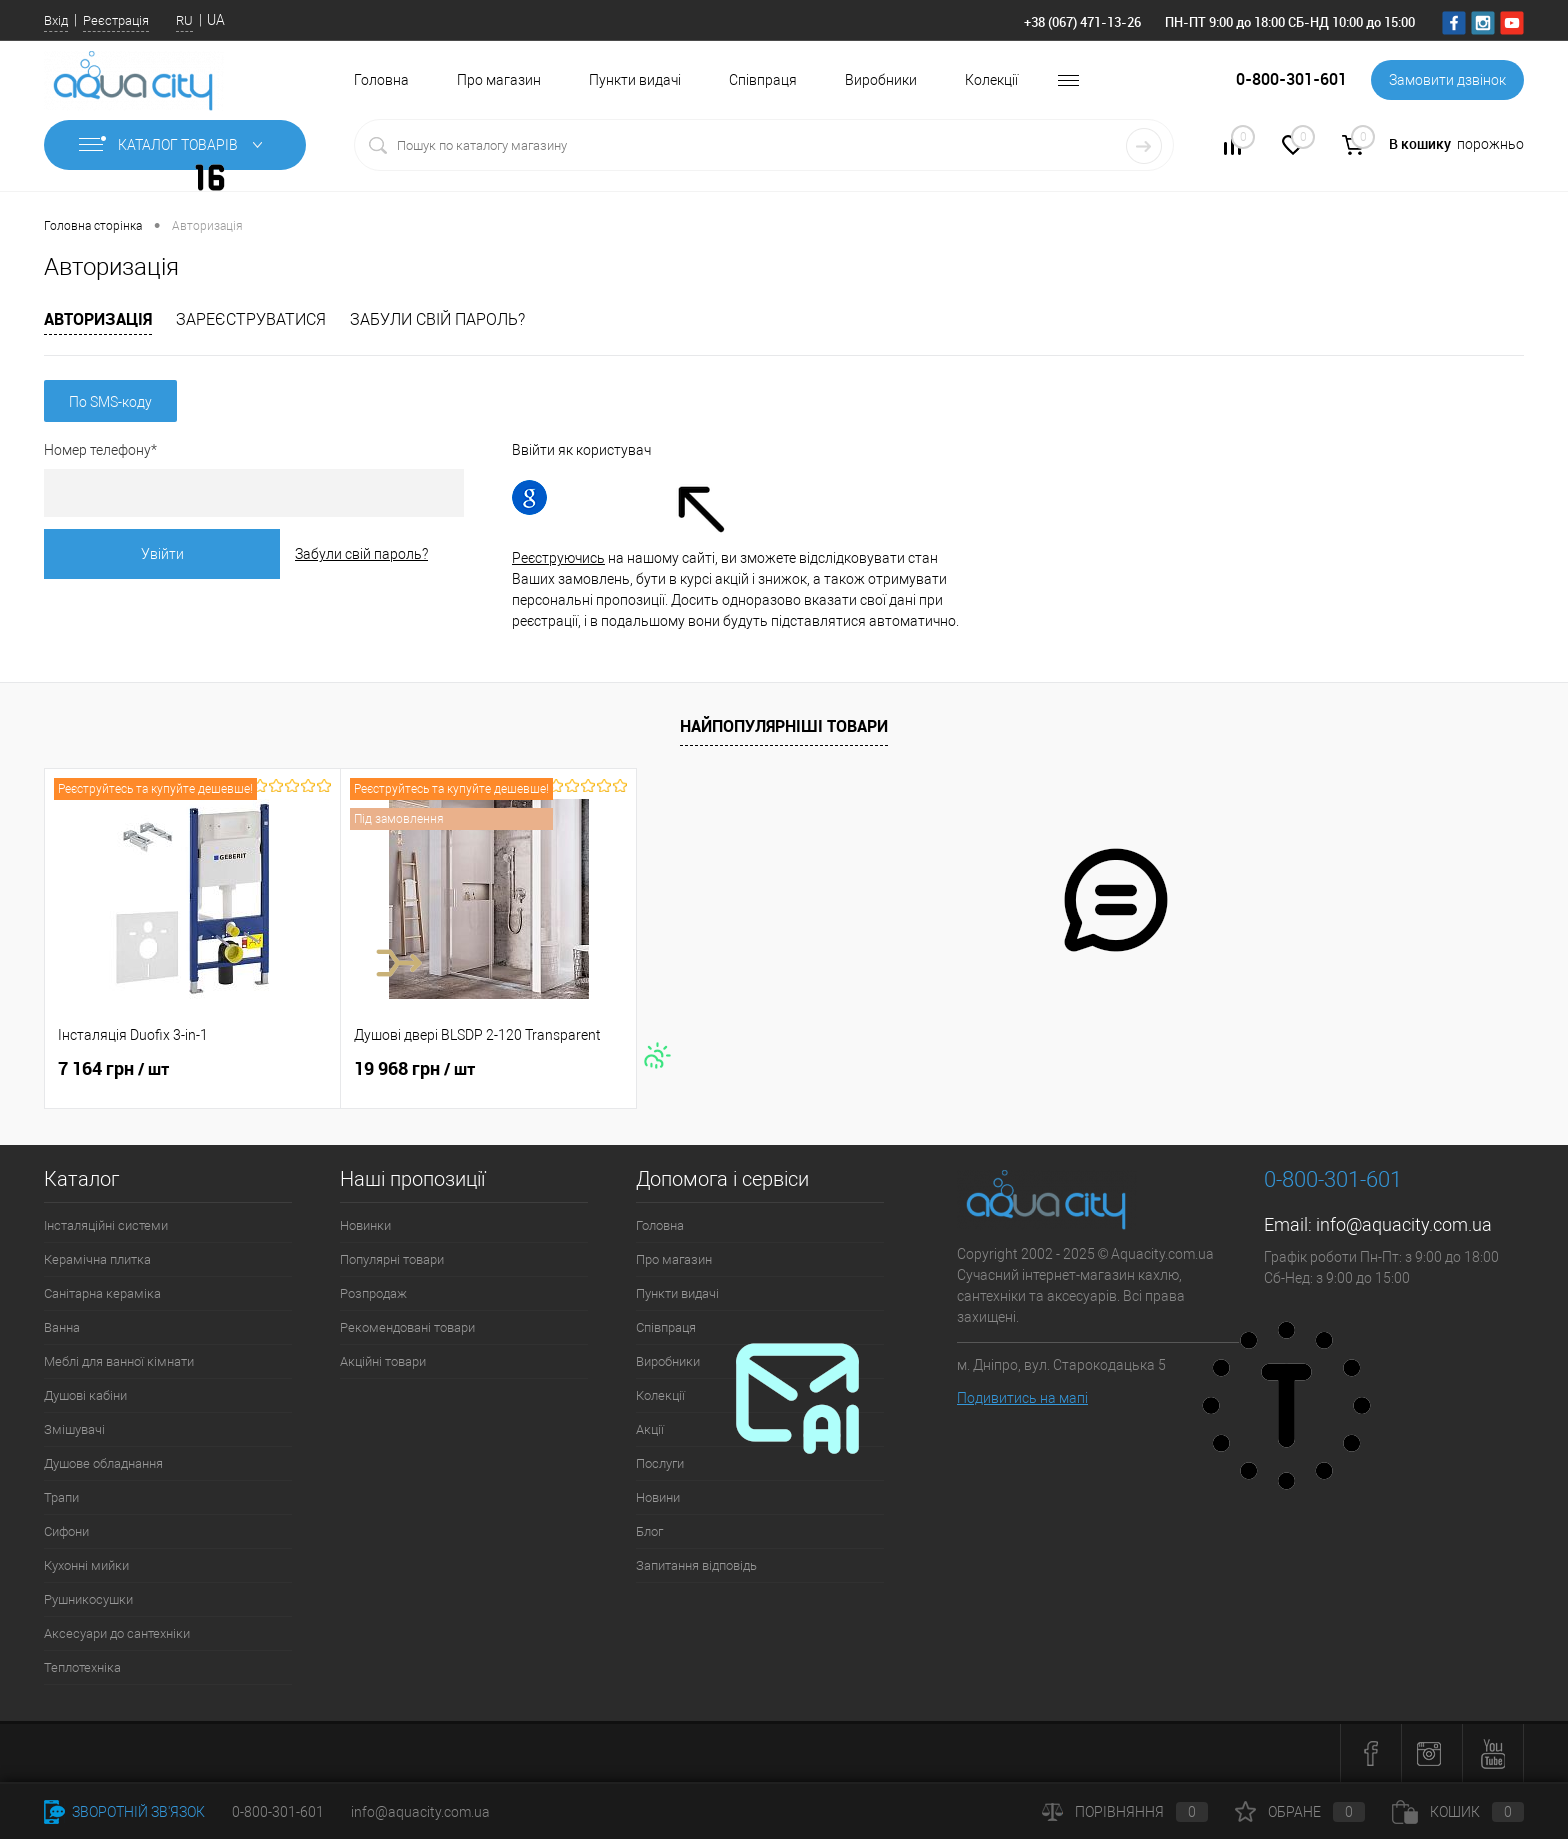 The height and width of the screenshot is (1839, 1568). I want to click on current weather conditions: partly cloudy with rain, so click(657, 1055).